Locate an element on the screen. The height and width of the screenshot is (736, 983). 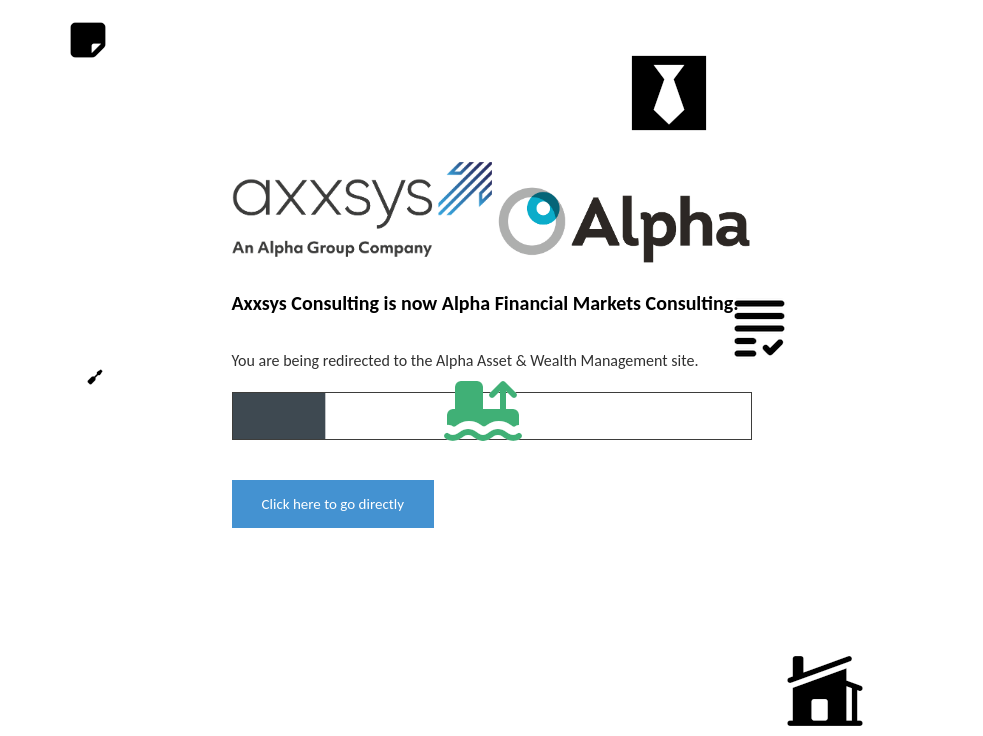
view grading or assessment results is located at coordinates (759, 328).